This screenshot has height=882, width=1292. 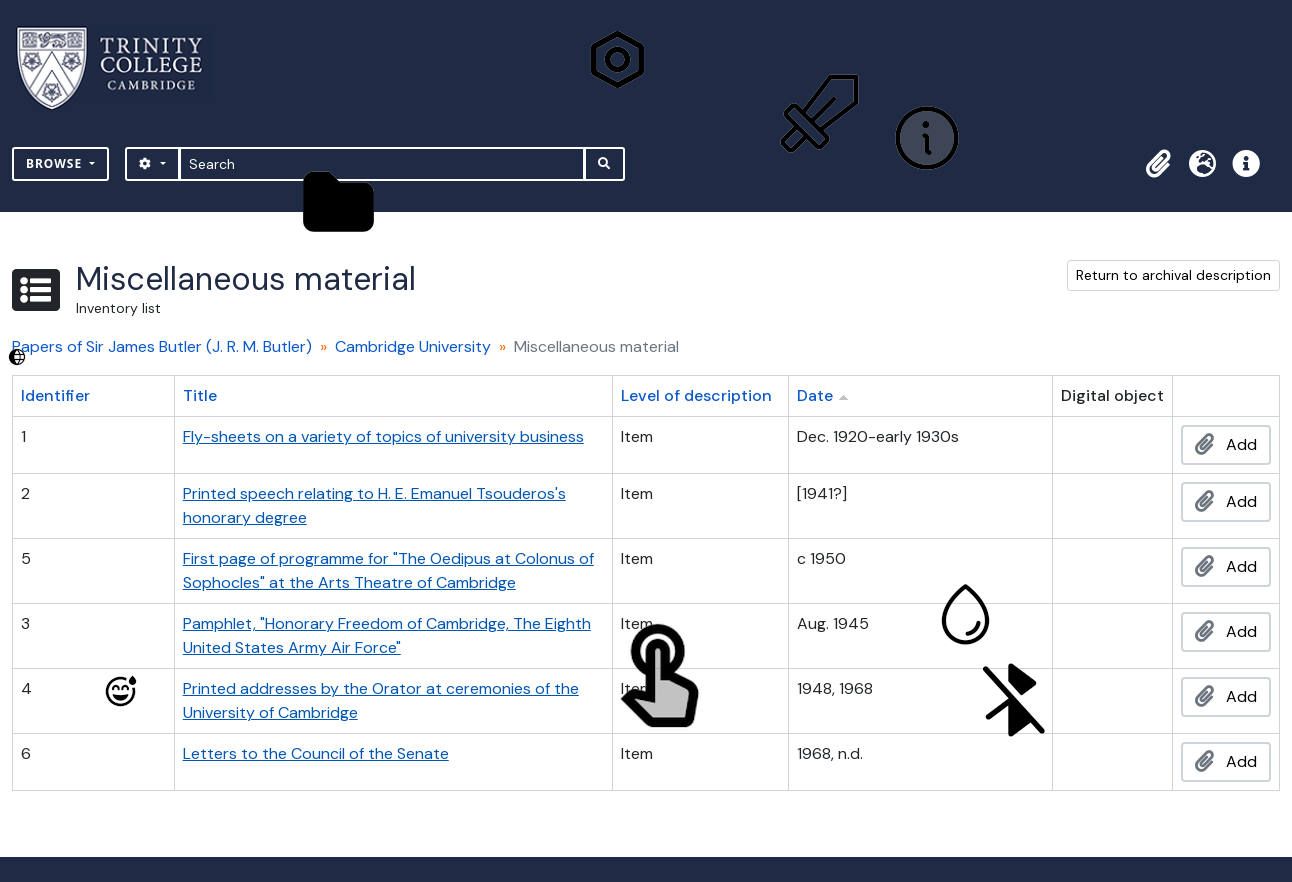 What do you see at coordinates (821, 112) in the screenshot?
I see `access combat or battle features` at bounding box center [821, 112].